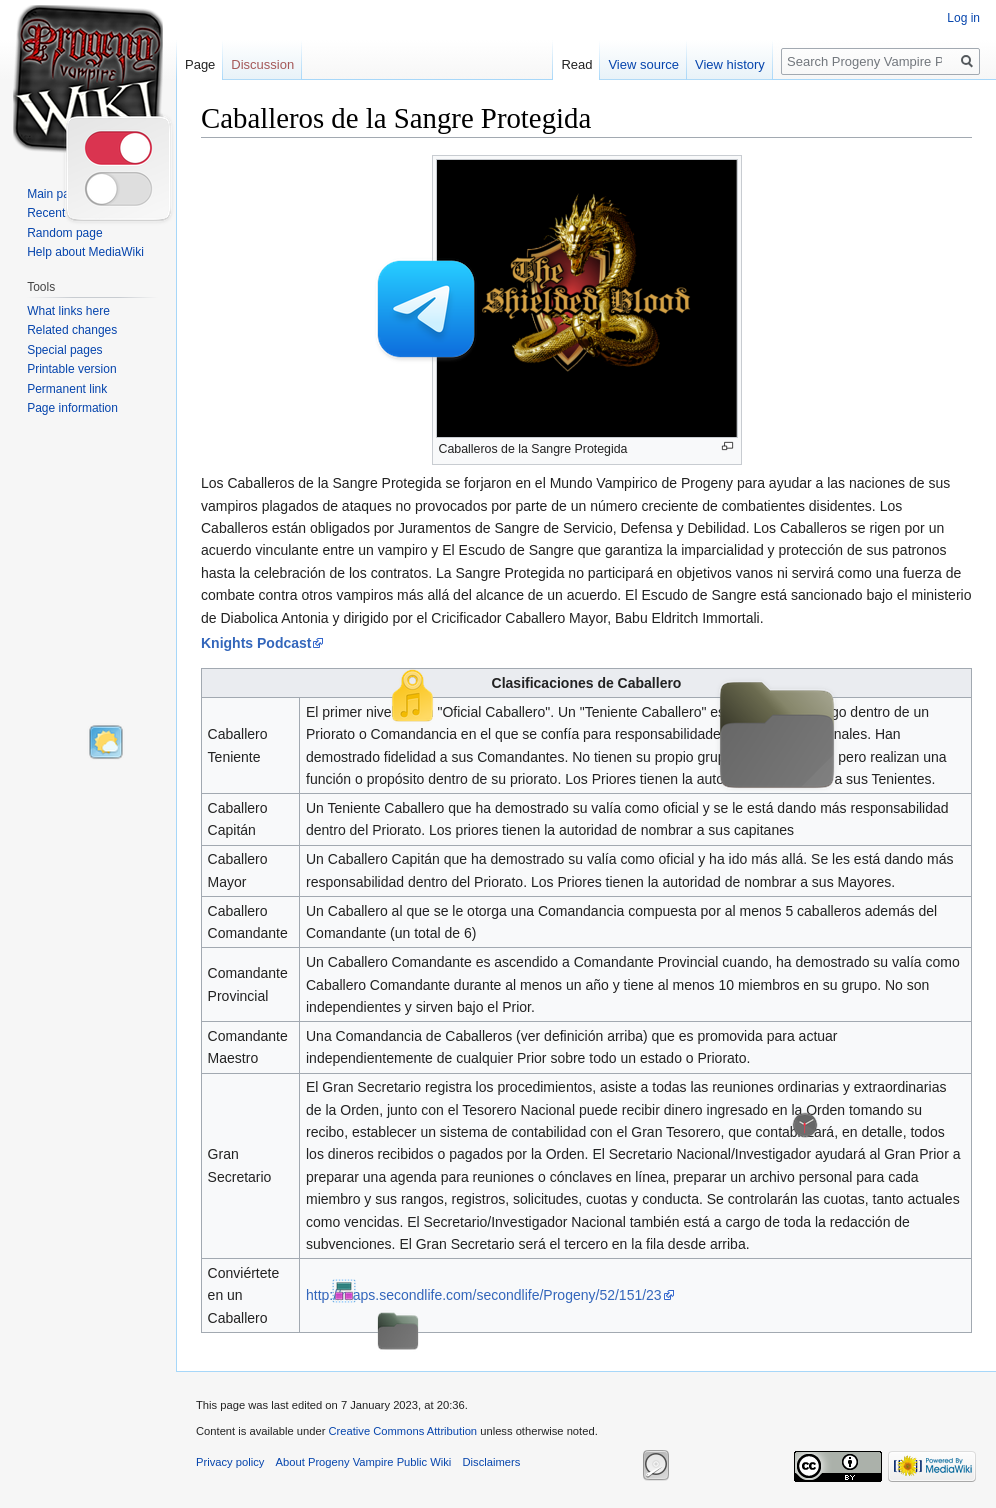  What do you see at coordinates (106, 742) in the screenshot?
I see `open the weather app` at bounding box center [106, 742].